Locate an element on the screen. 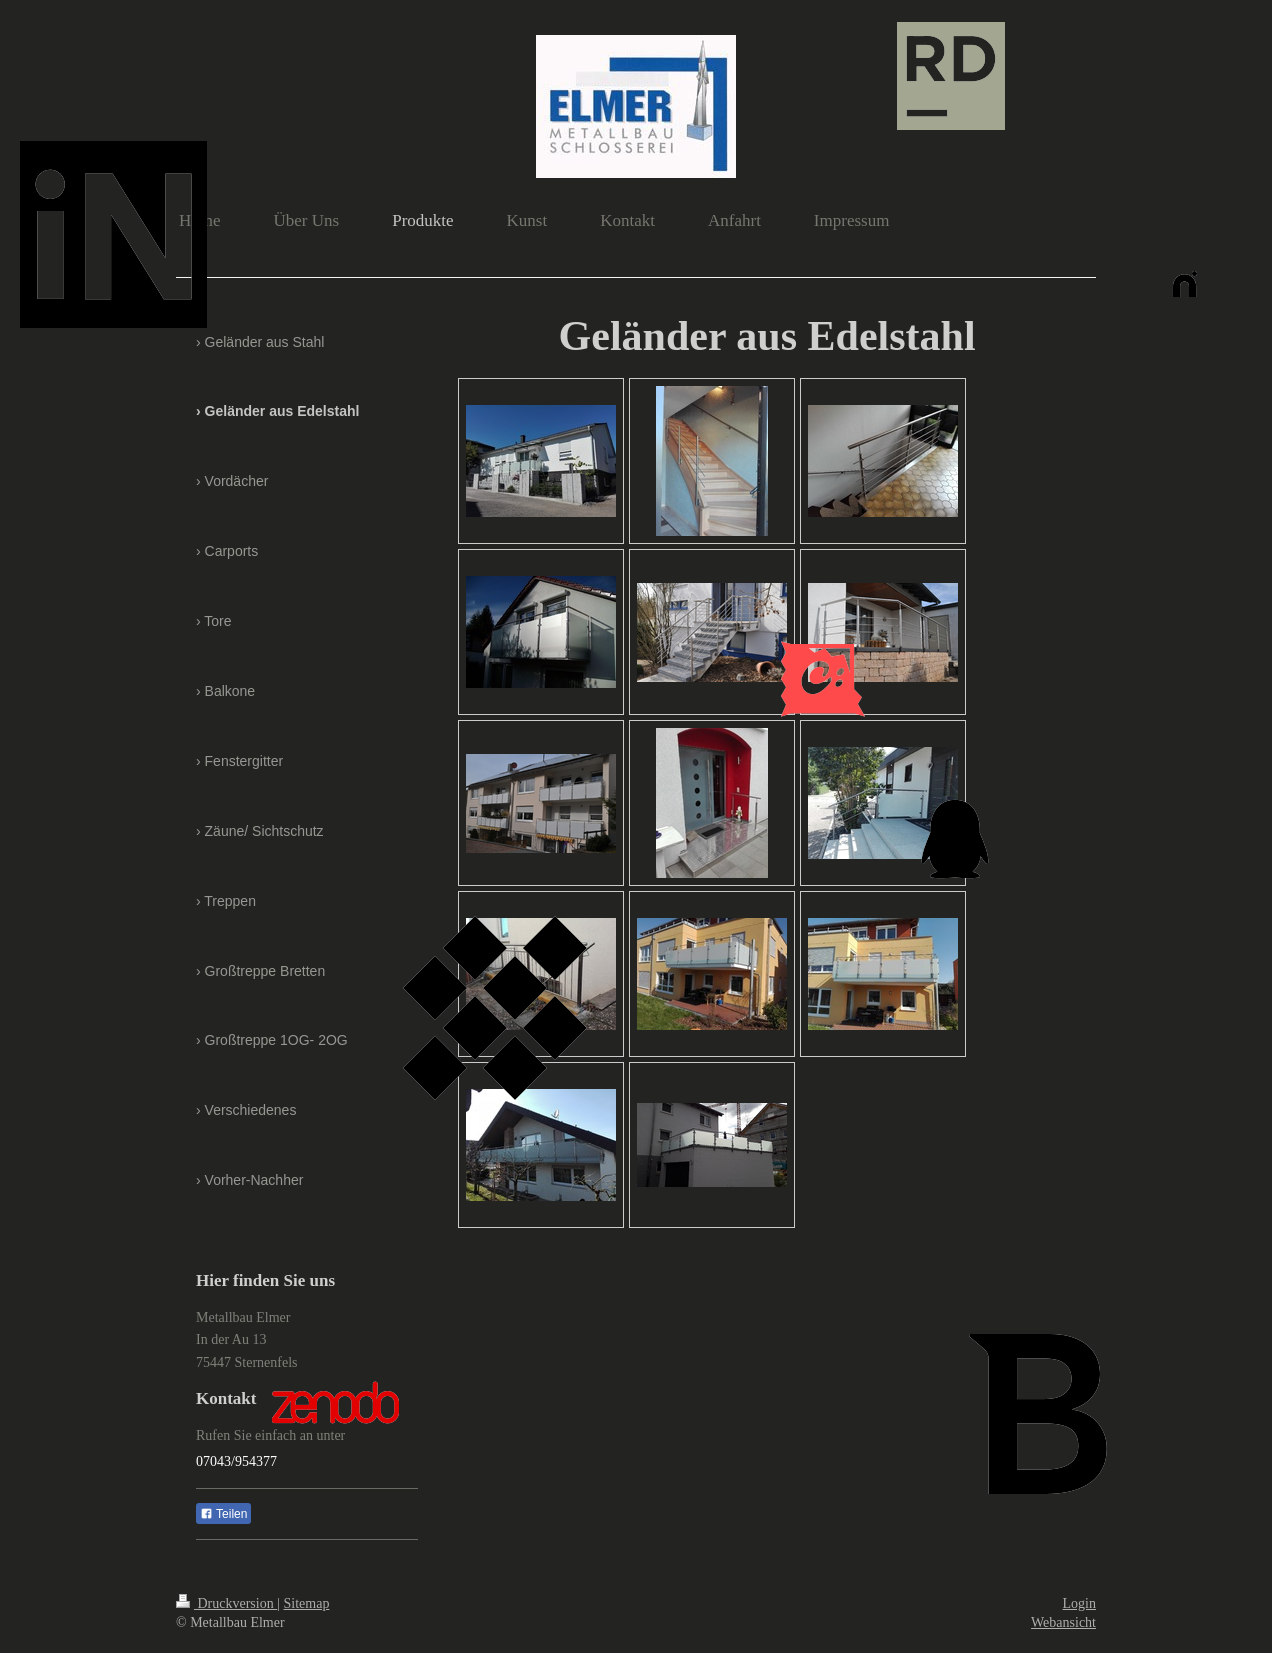 This screenshot has width=1272, height=1653. open zenodo research repository is located at coordinates (335, 1402).